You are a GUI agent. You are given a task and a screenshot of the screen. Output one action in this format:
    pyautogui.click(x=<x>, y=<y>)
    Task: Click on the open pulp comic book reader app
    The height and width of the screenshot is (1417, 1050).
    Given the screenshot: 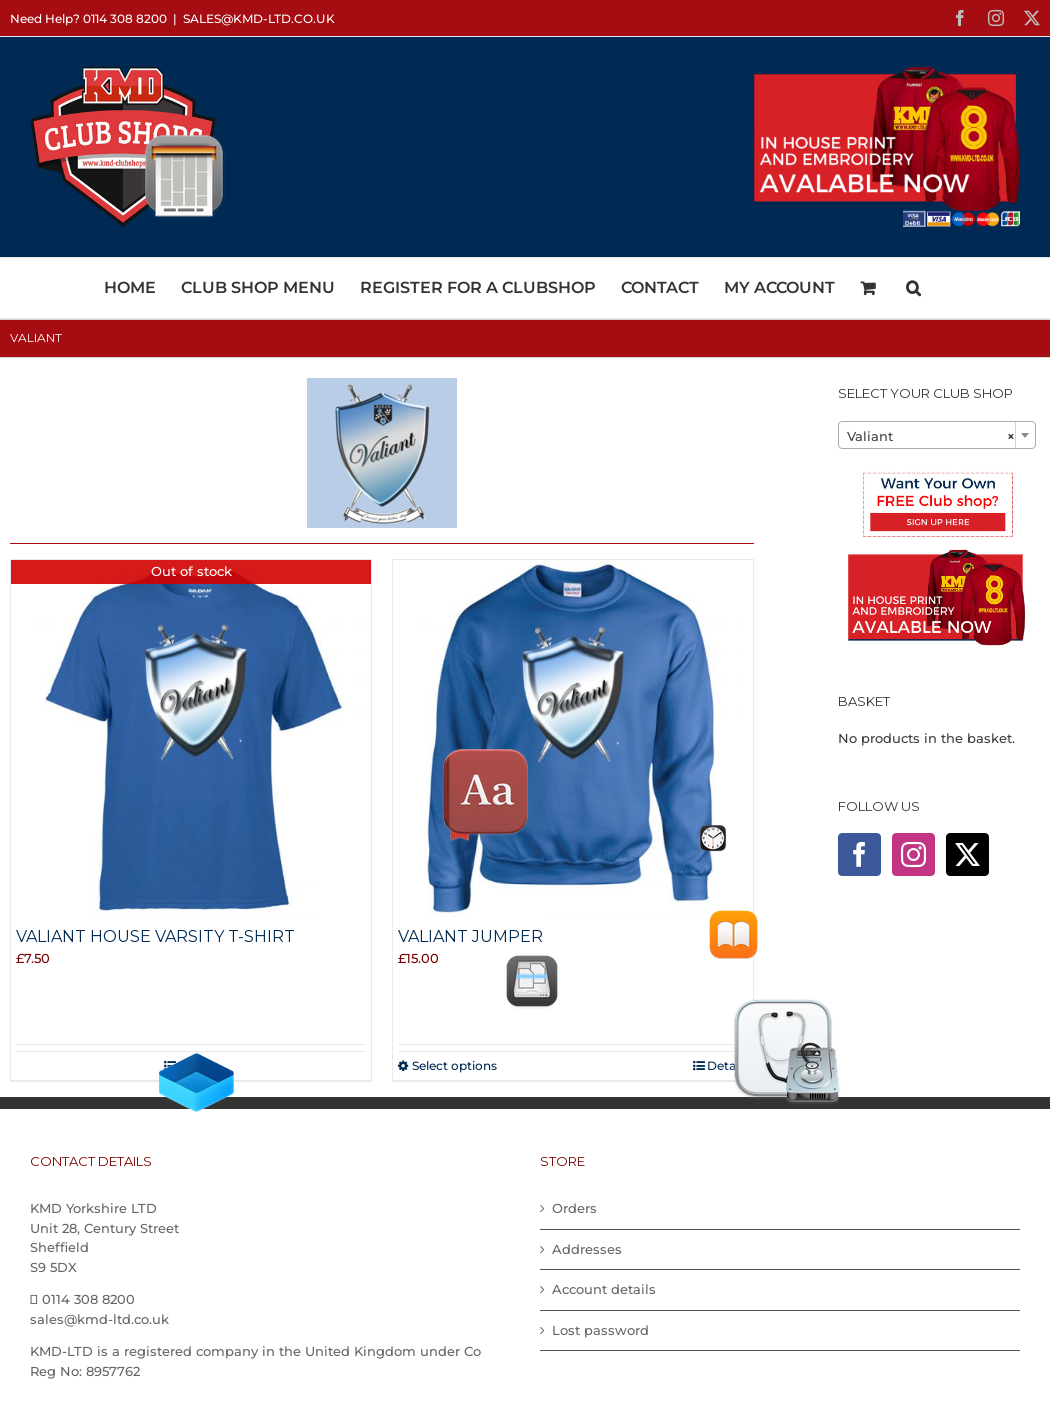 What is the action you would take?
    pyautogui.click(x=184, y=174)
    